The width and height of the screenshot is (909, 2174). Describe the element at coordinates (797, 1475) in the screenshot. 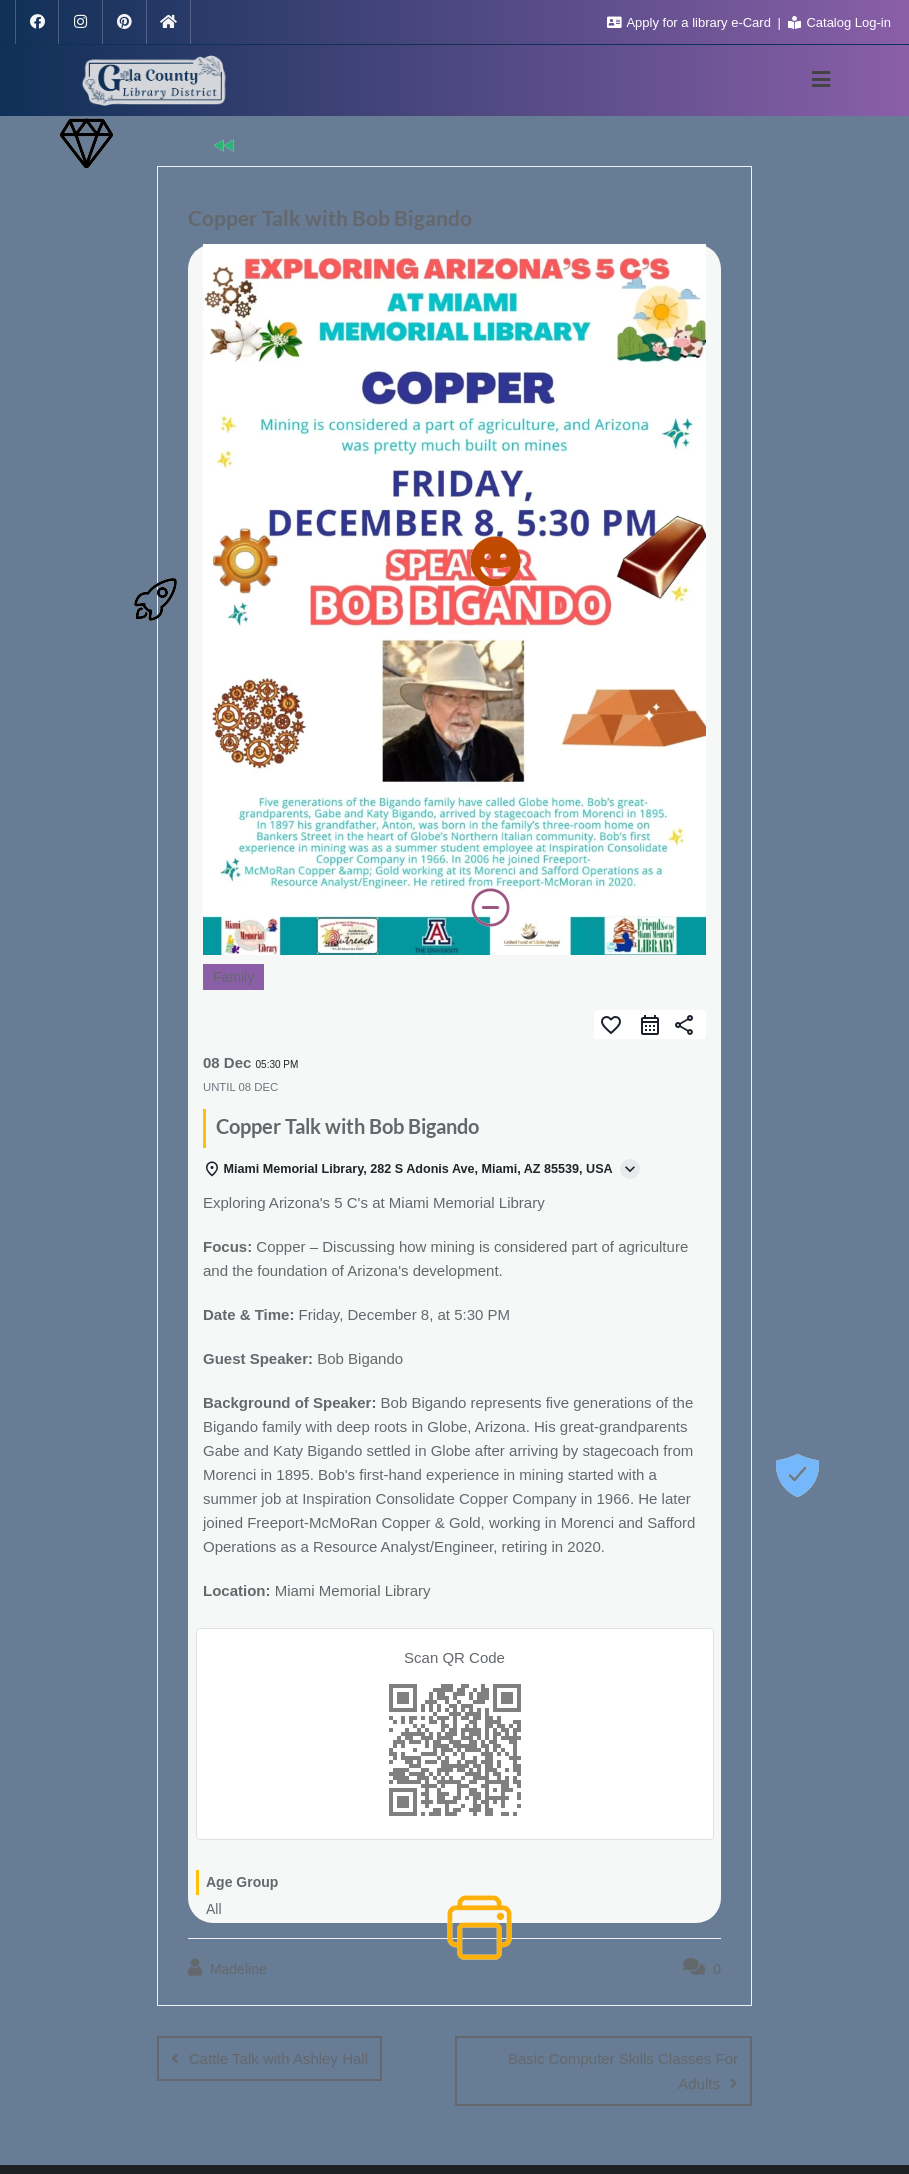

I see `indicates verified or secure status` at that location.